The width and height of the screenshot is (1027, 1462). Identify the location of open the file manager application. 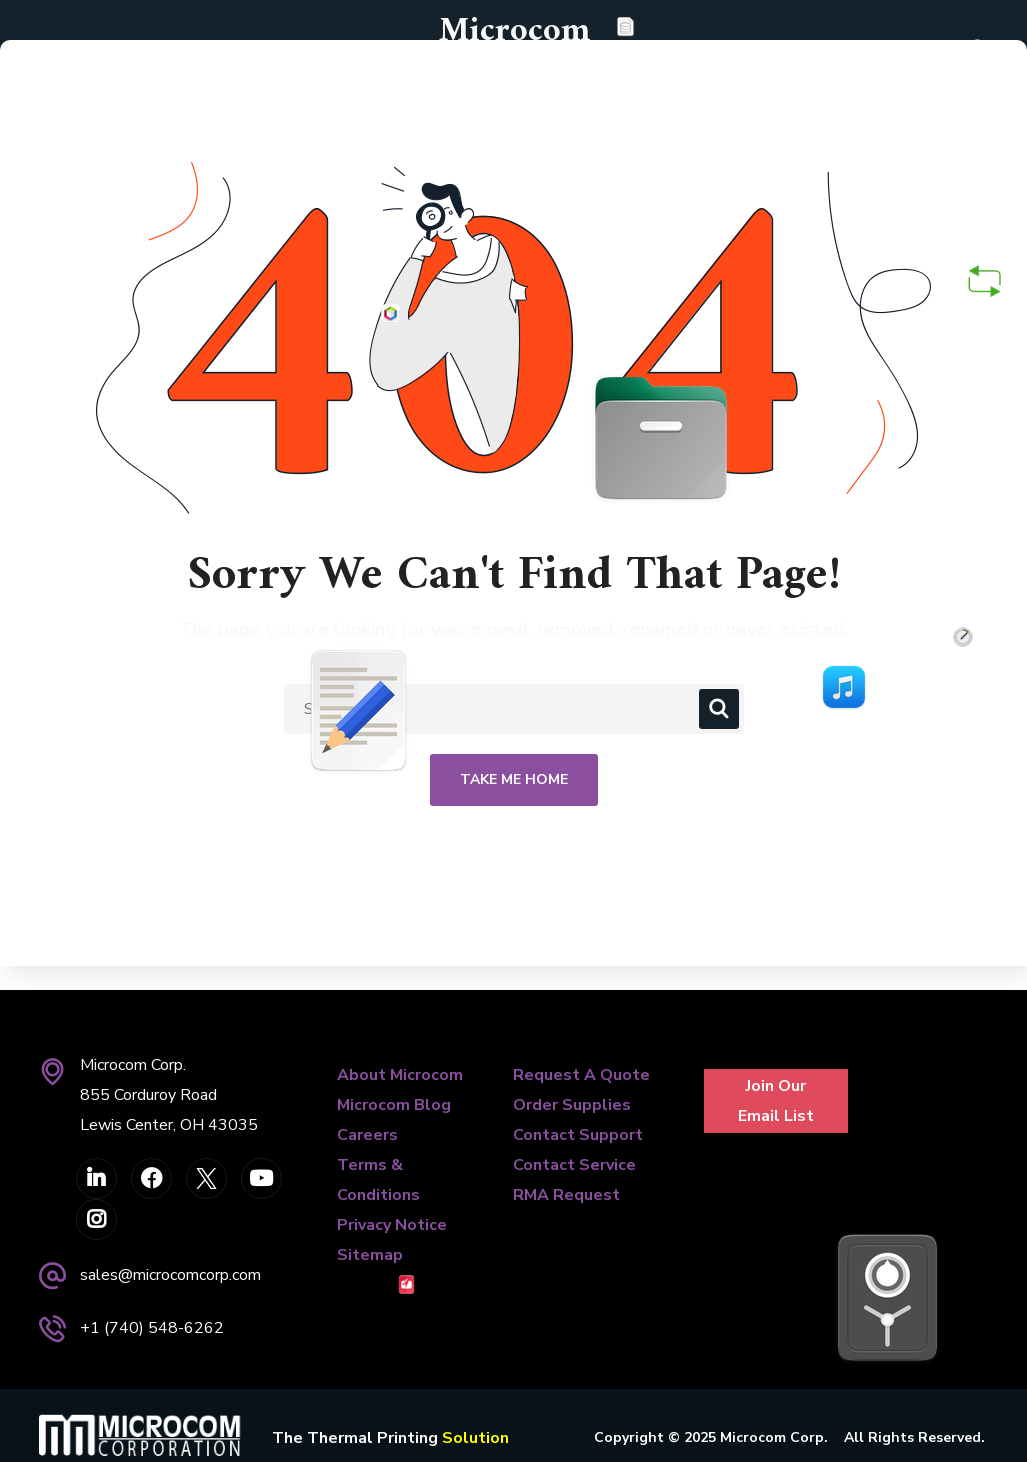
(661, 438).